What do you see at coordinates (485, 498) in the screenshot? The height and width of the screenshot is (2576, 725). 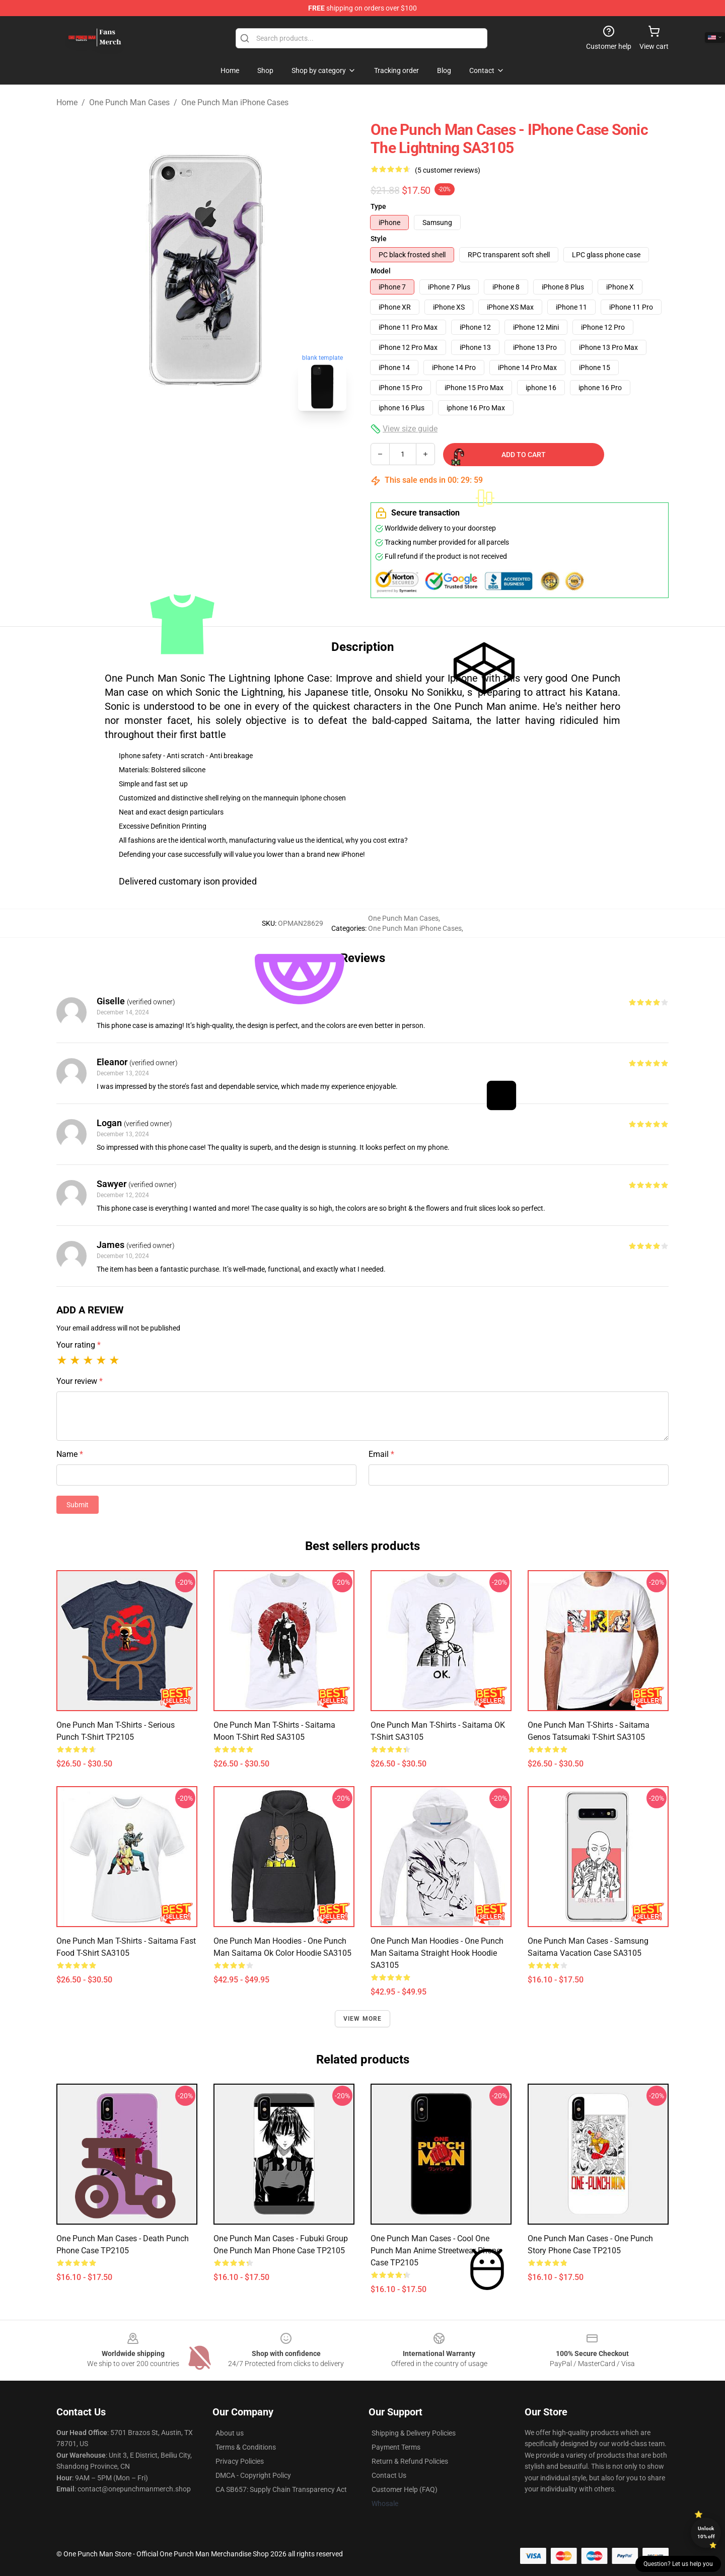 I see `align selected objects to vertical center` at bounding box center [485, 498].